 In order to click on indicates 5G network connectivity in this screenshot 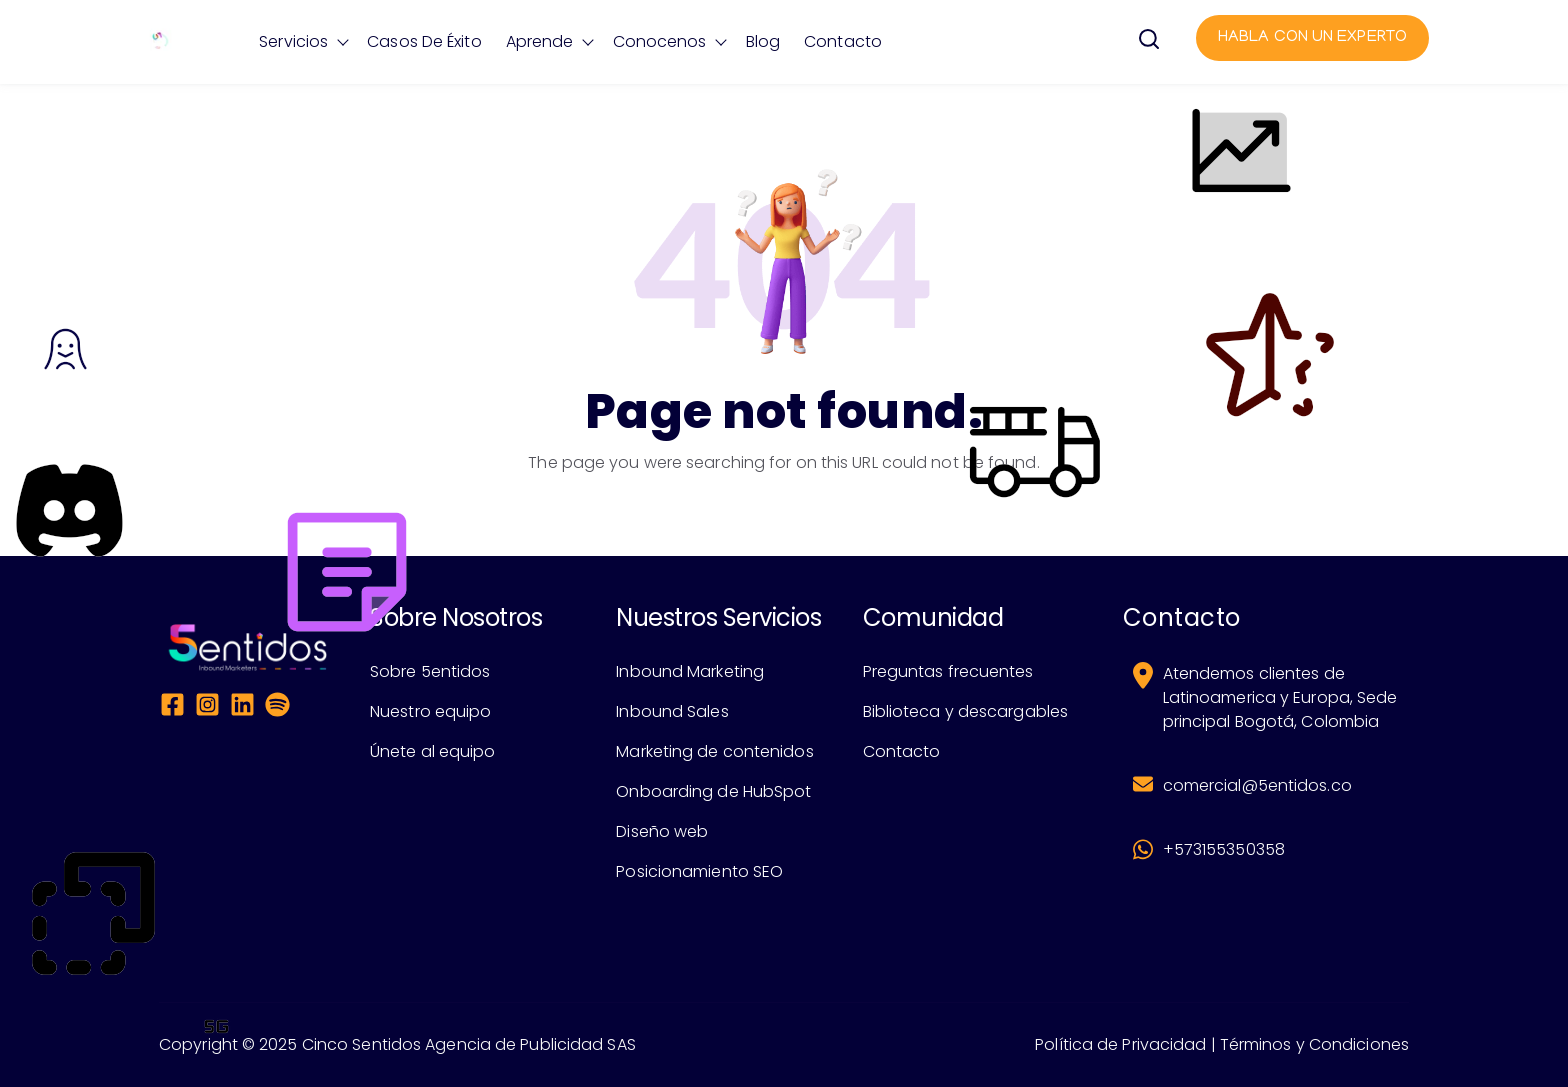, I will do `click(216, 1026)`.